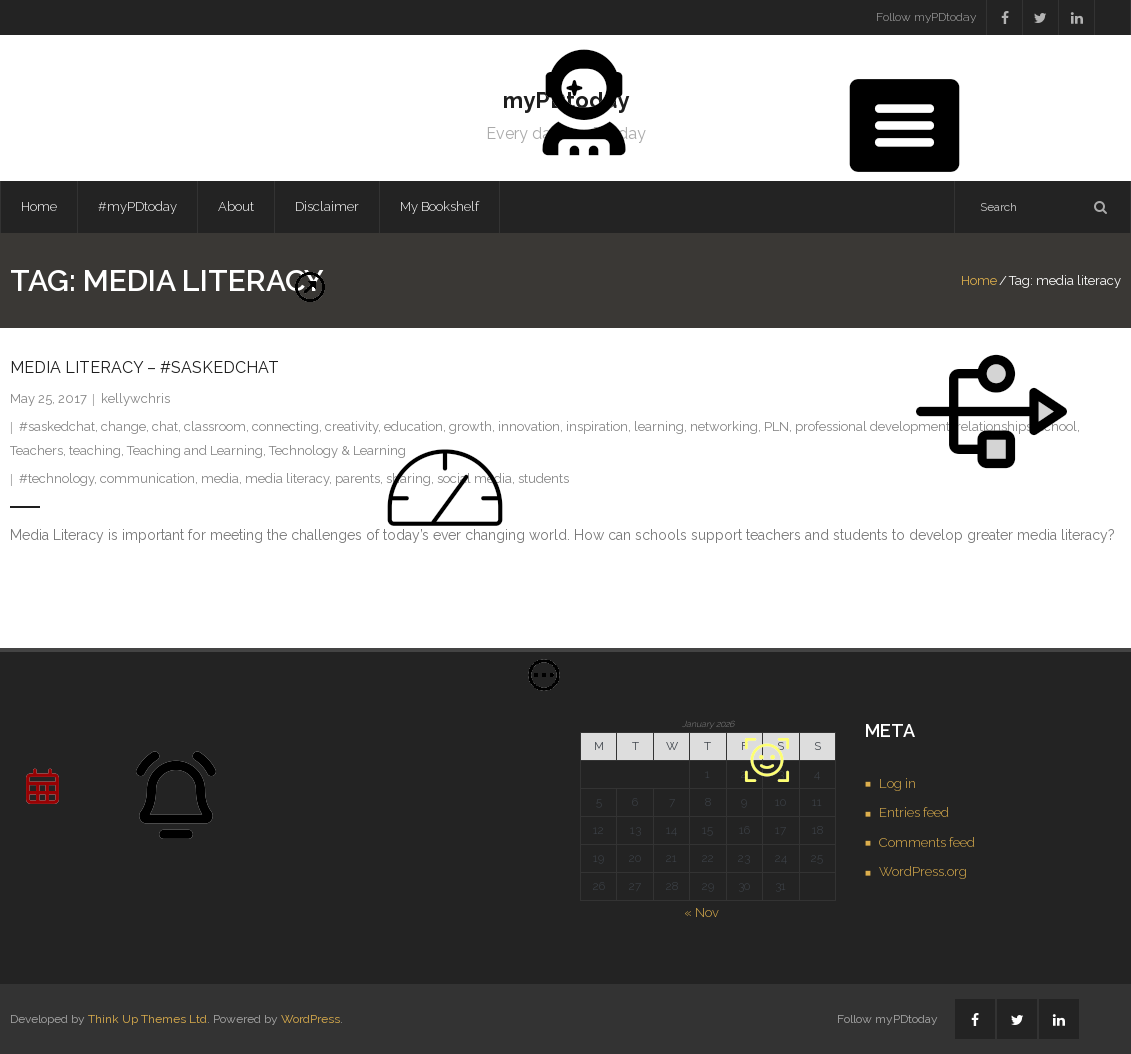  I want to click on view calendar or schedule, so click(42, 787).